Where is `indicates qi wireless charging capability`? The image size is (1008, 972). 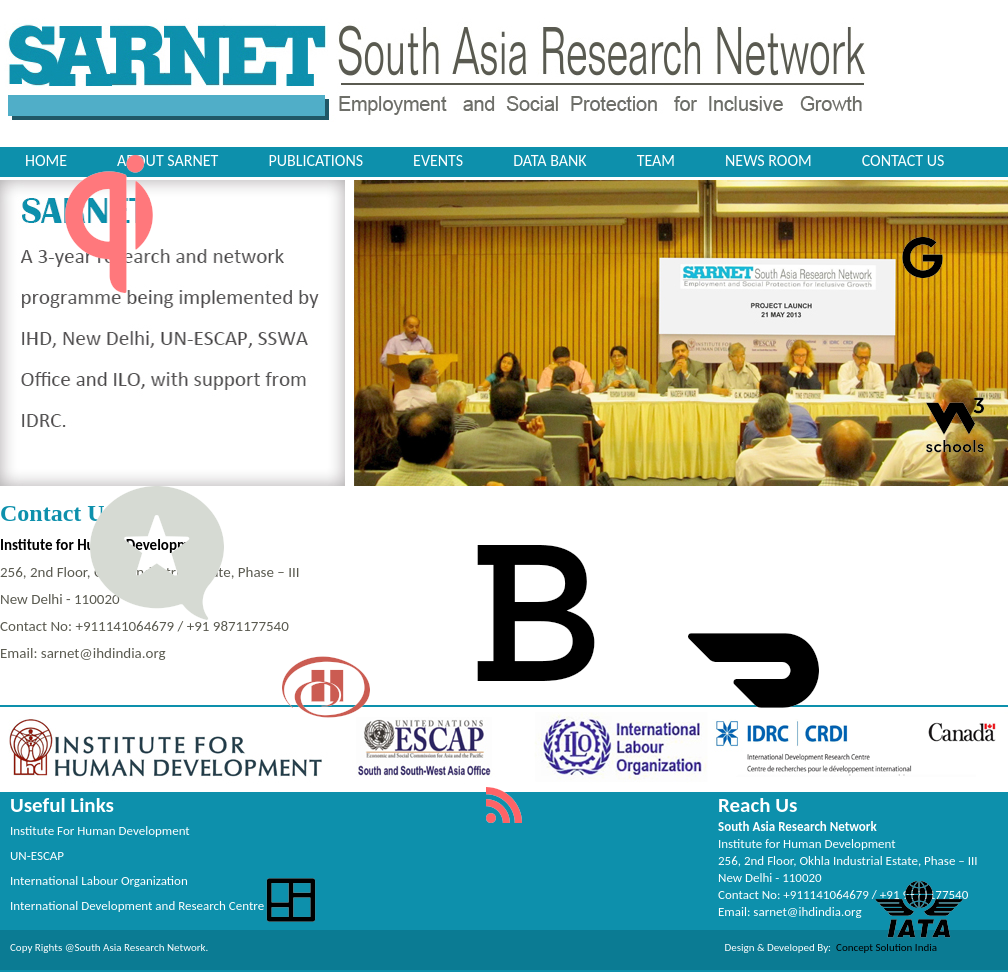
indicates qi wireless charging capability is located at coordinates (109, 224).